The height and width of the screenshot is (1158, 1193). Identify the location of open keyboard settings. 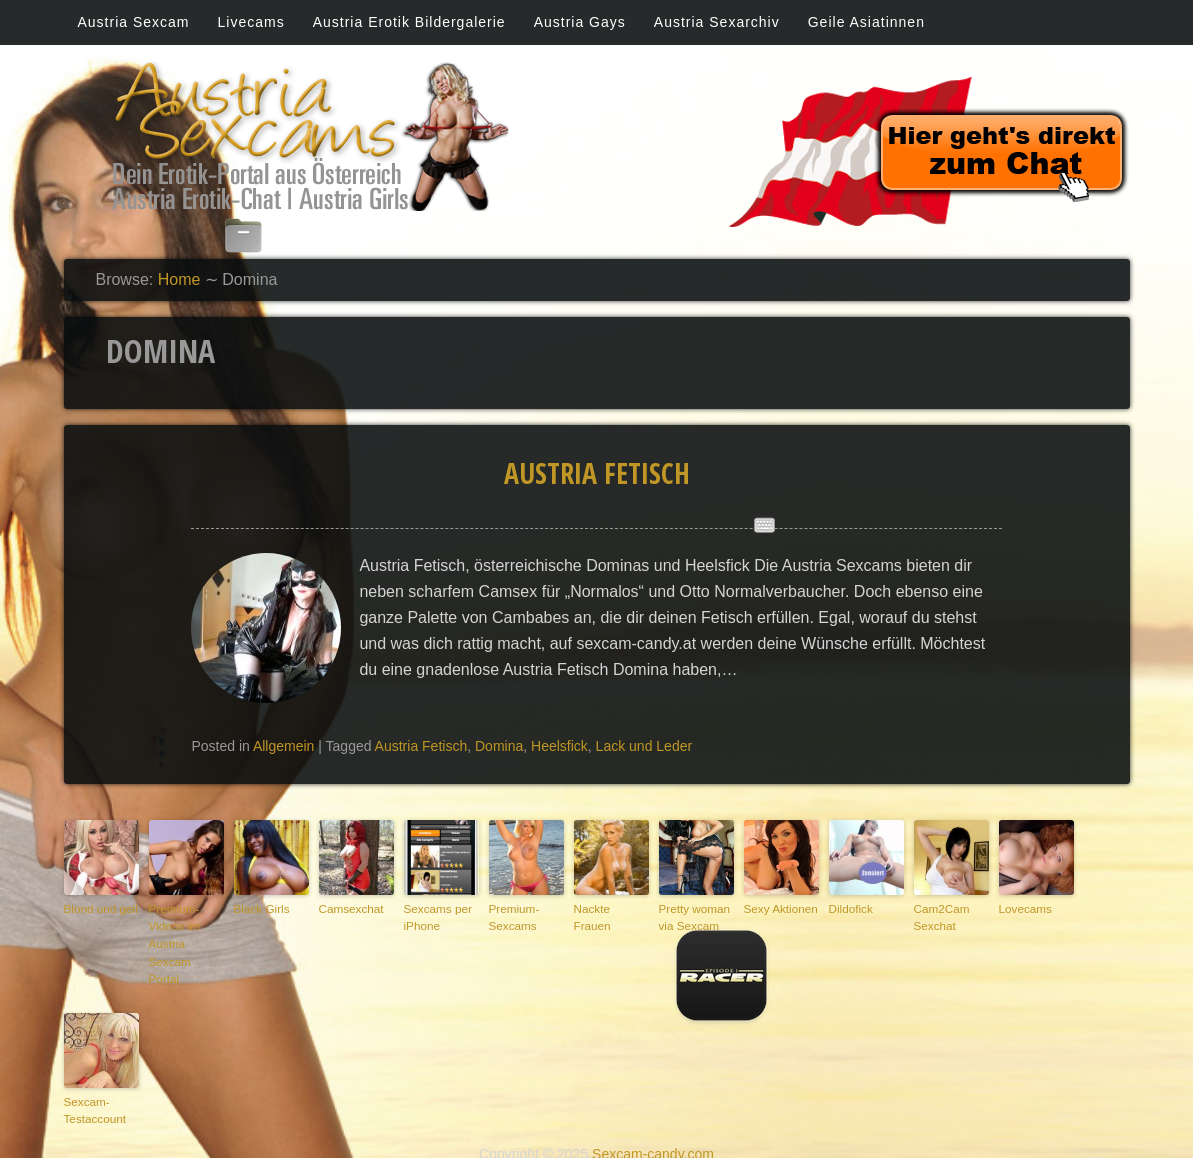
(764, 525).